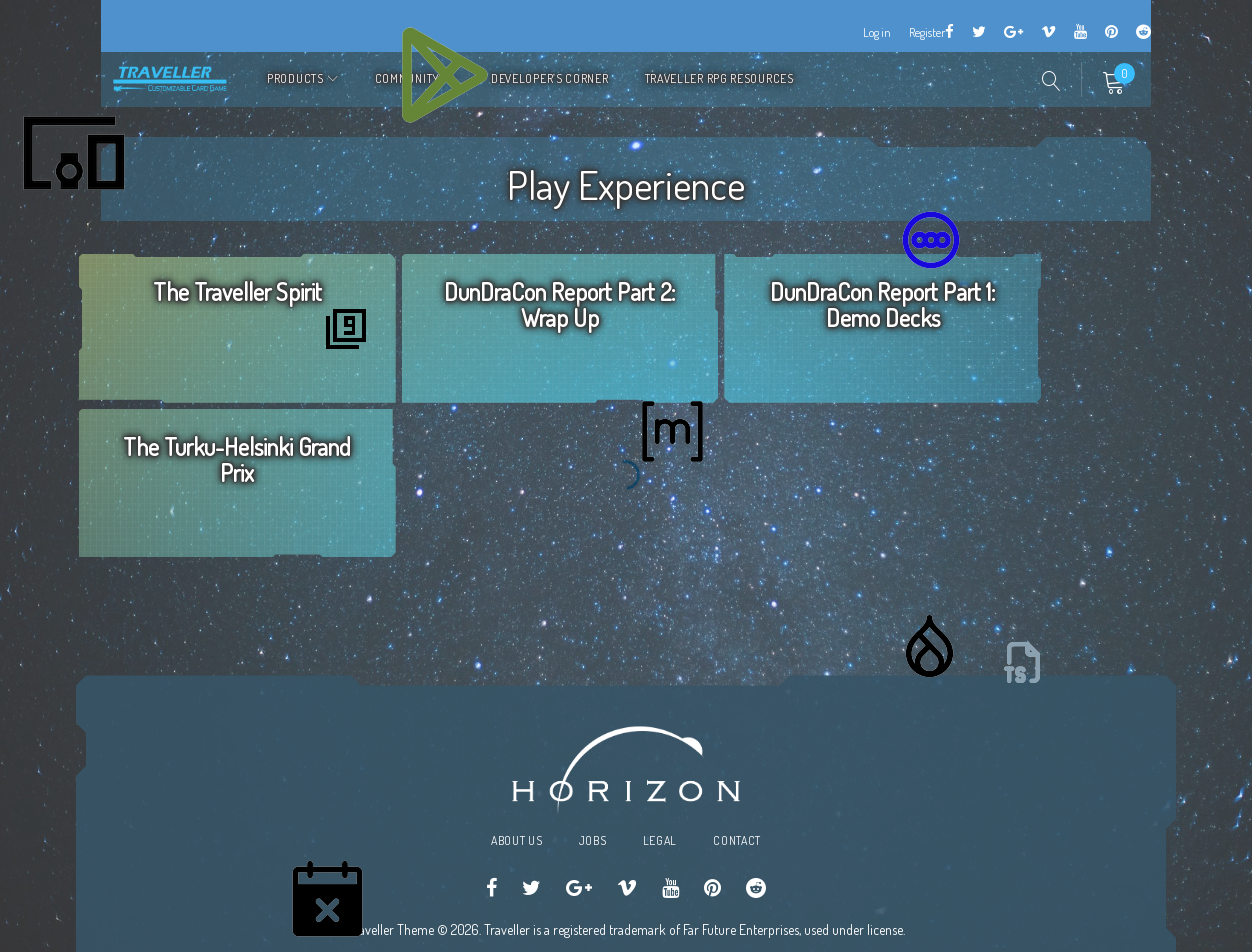  I want to click on view connected devices, so click(74, 153).